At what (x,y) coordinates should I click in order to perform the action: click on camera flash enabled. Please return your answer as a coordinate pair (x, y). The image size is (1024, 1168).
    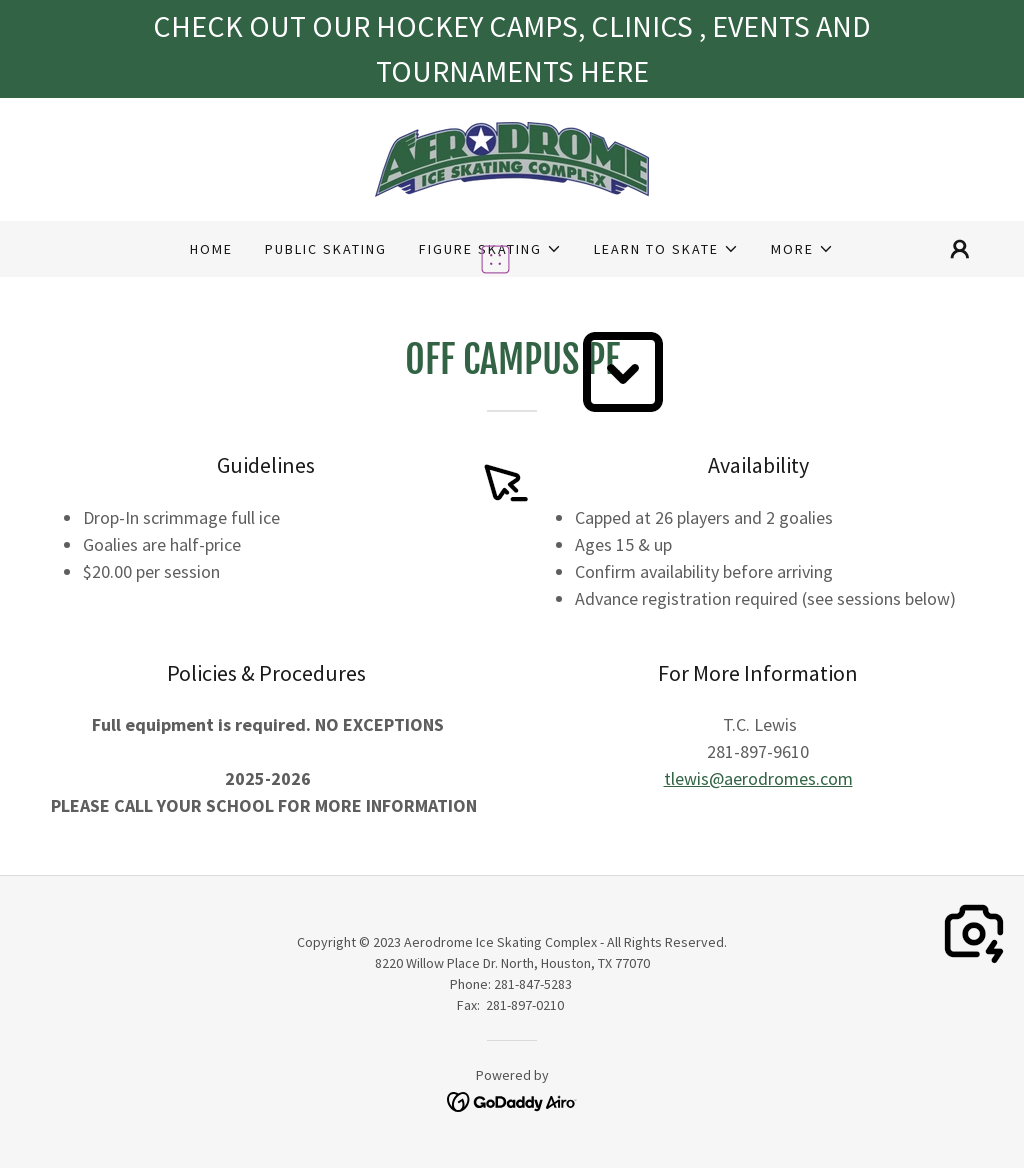
    Looking at the image, I should click on (974, 931).